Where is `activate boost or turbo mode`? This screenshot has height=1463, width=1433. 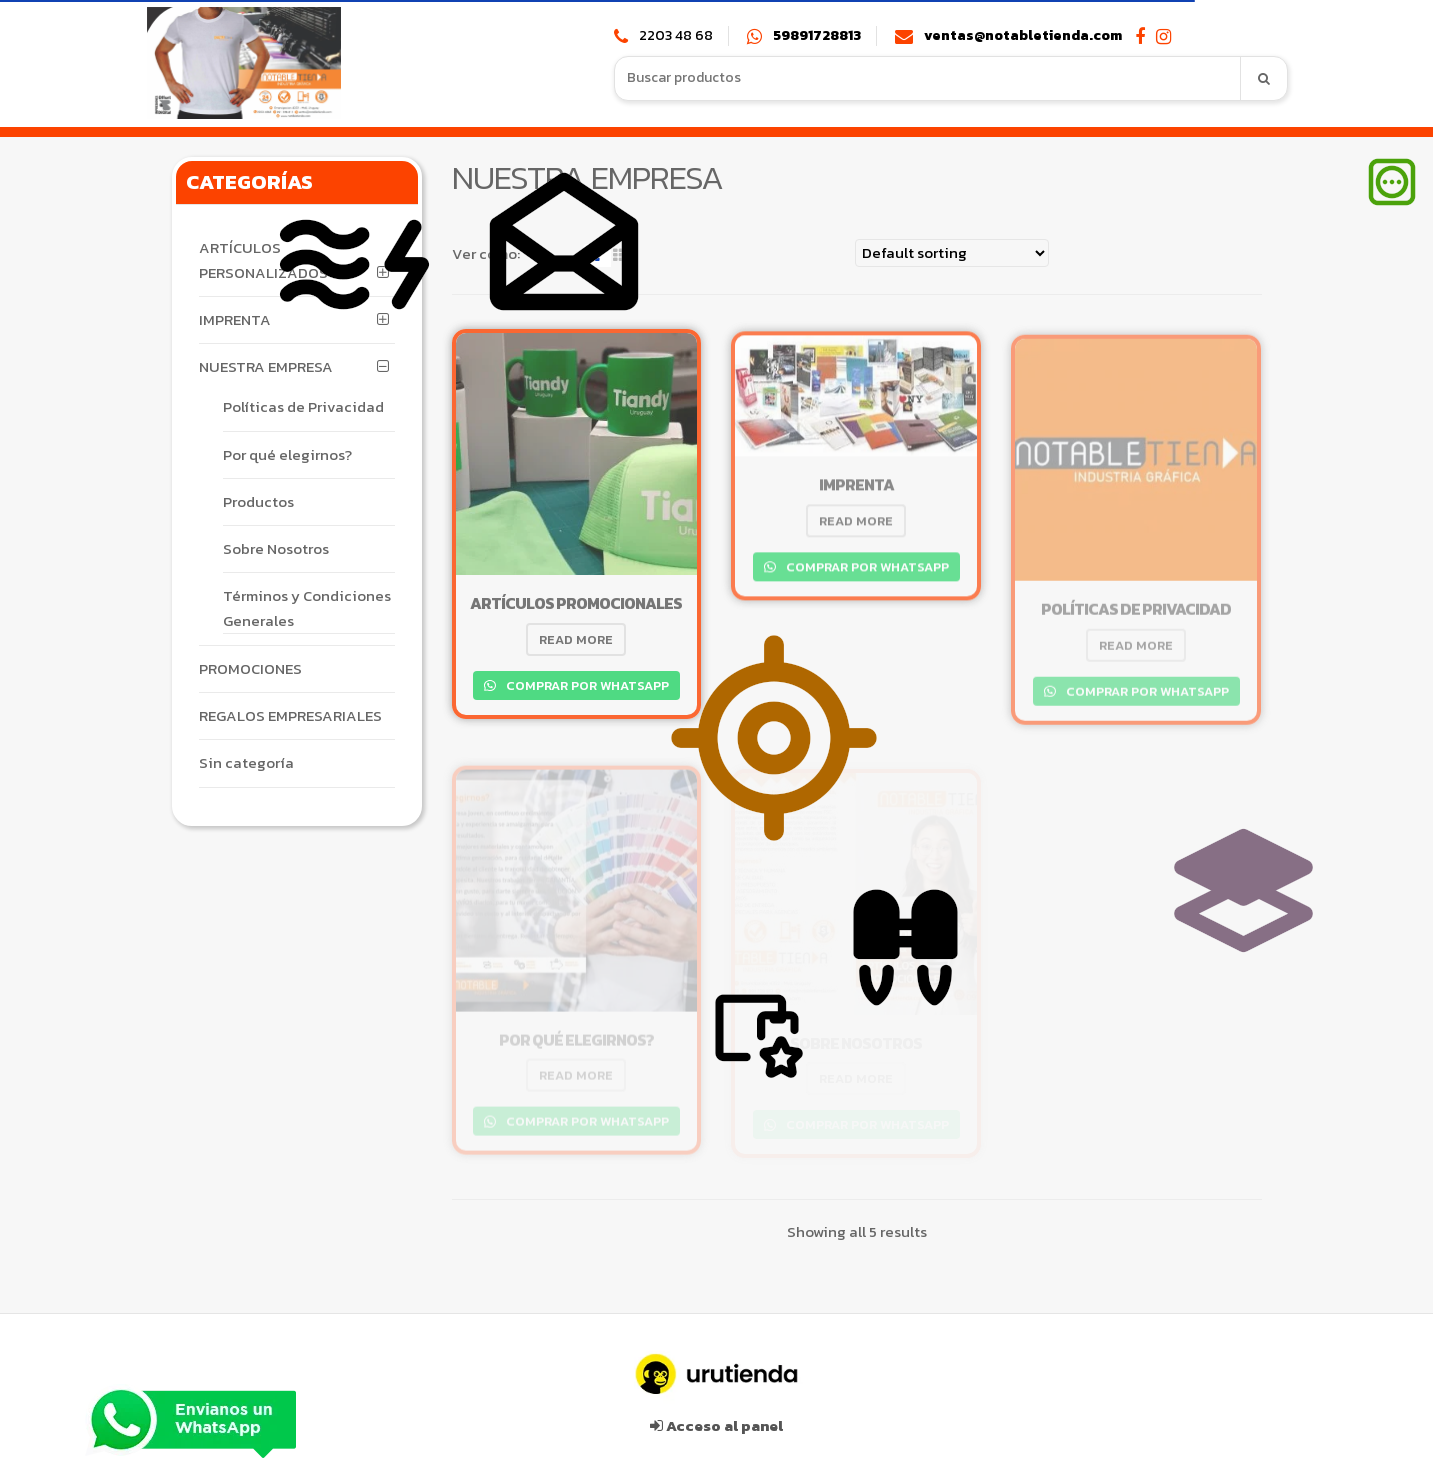
activate boost or turbo mode is located at coordinates (905, 947).